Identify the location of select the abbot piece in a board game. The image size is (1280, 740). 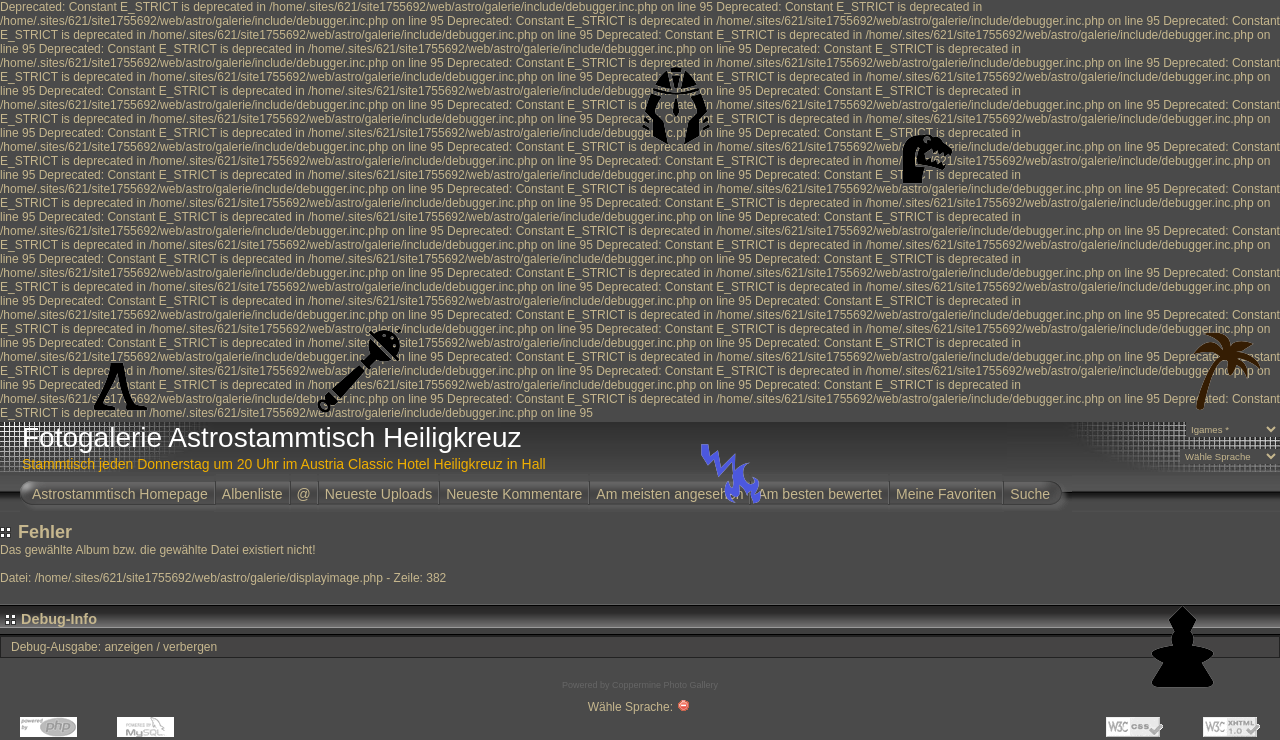
(1182, 646).